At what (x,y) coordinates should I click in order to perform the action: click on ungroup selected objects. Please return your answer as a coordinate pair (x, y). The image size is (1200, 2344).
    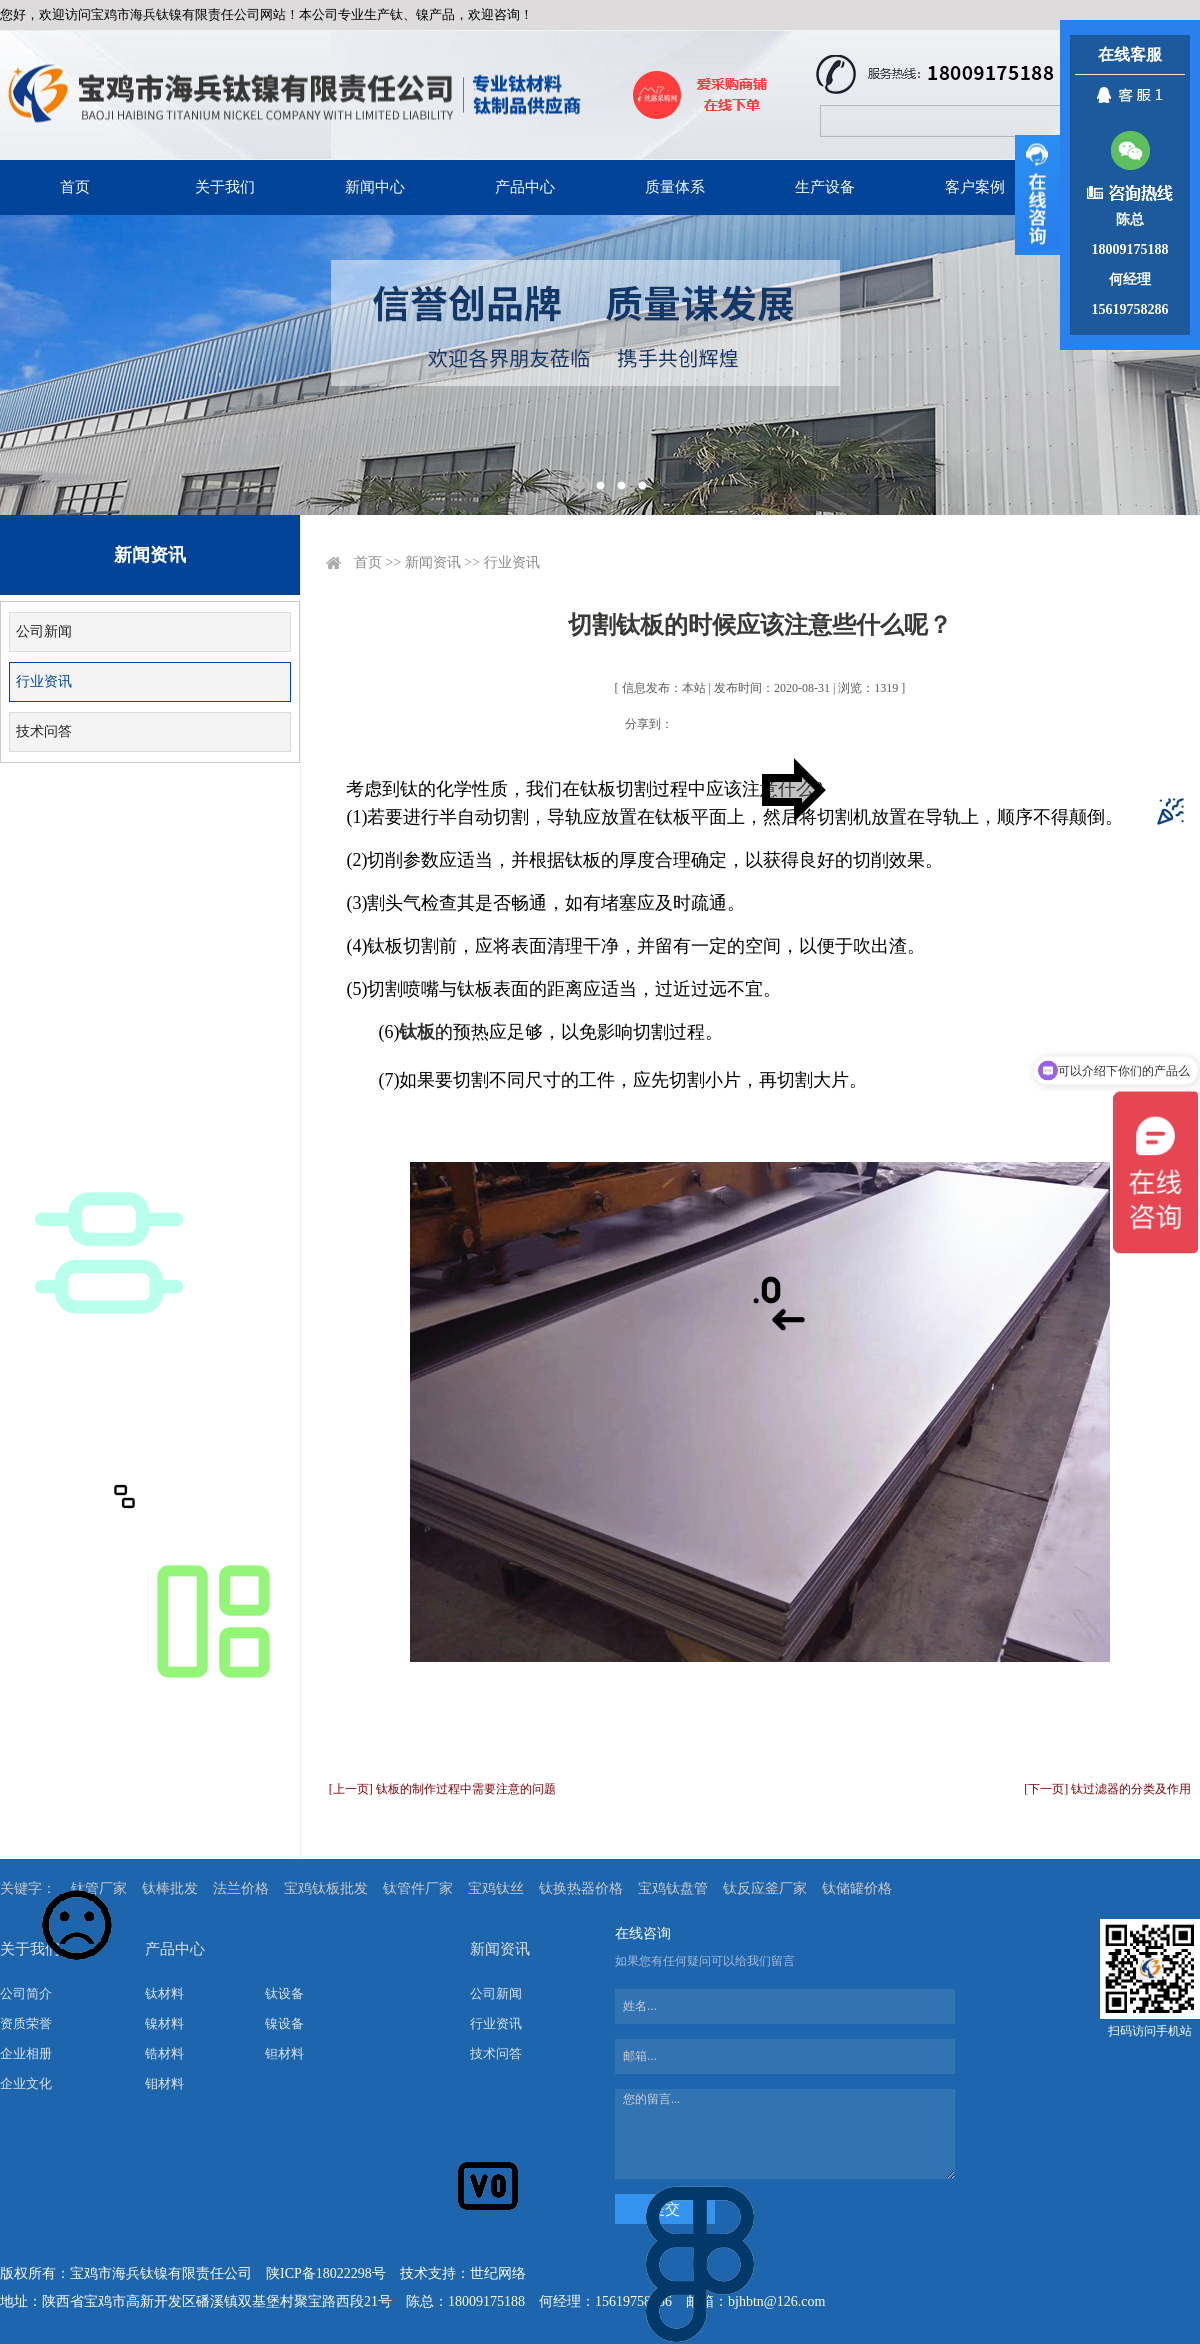
    Looking at the image, I should click on (124, 1496).